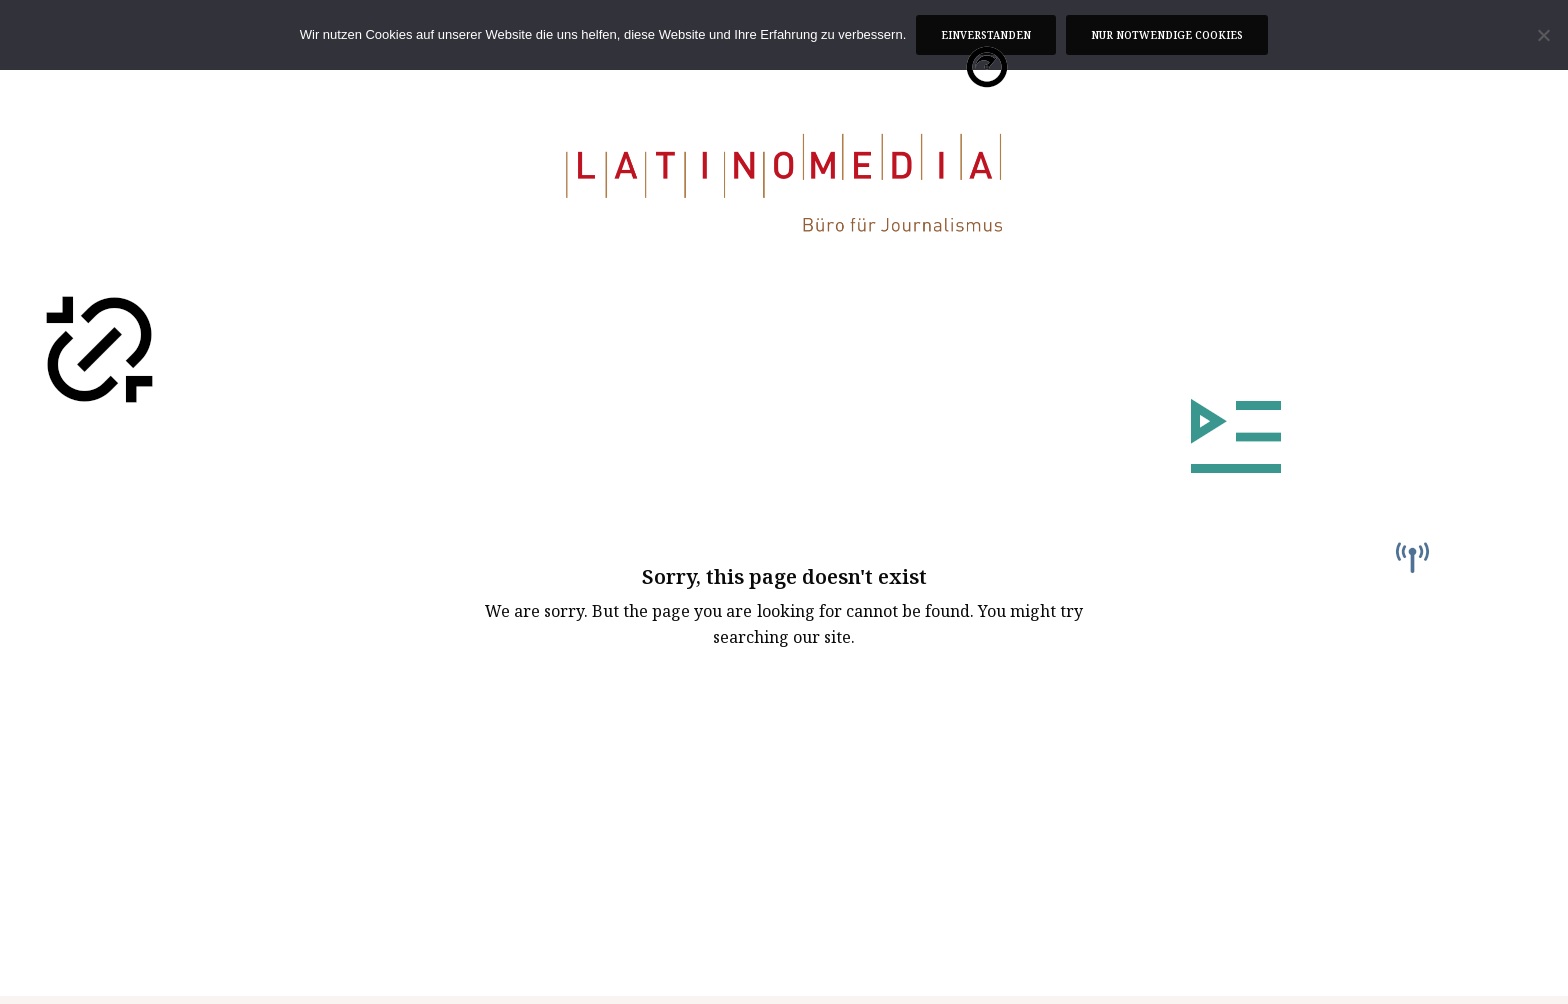 Image resolution: width=1568 pixels, height=1004 pixels. What do you see at coordinates (987, 67) in the screenshot?
I see `cloudscale.ch cloud hosting service logo` at bounding box center [987, 67].